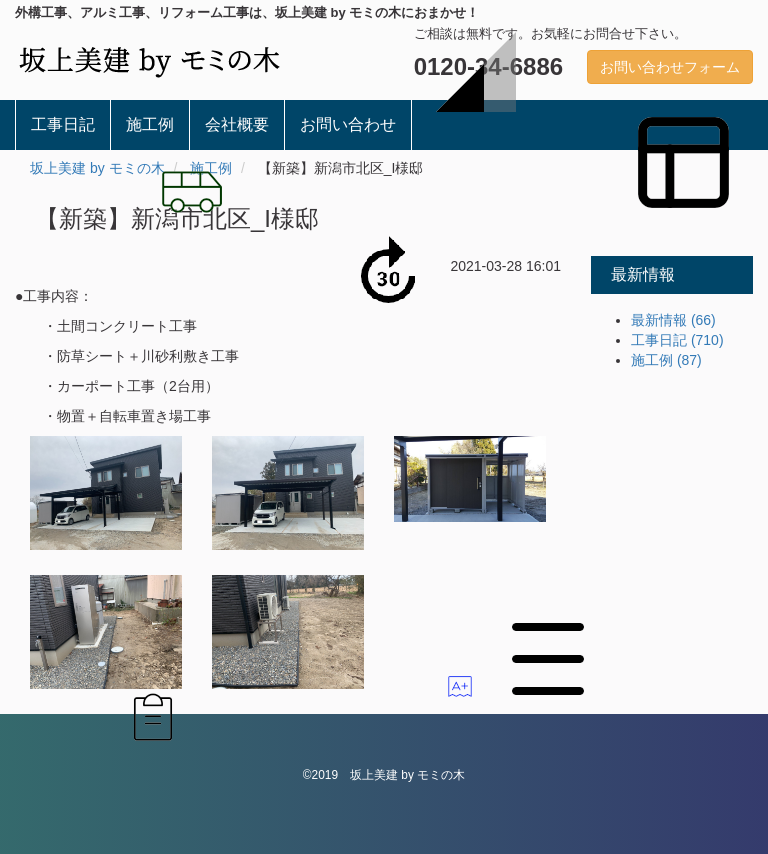 This screenshot has width=768, height=854. I want to click on indicates weak cellular signal strength (2 bars), so click(476, 72).